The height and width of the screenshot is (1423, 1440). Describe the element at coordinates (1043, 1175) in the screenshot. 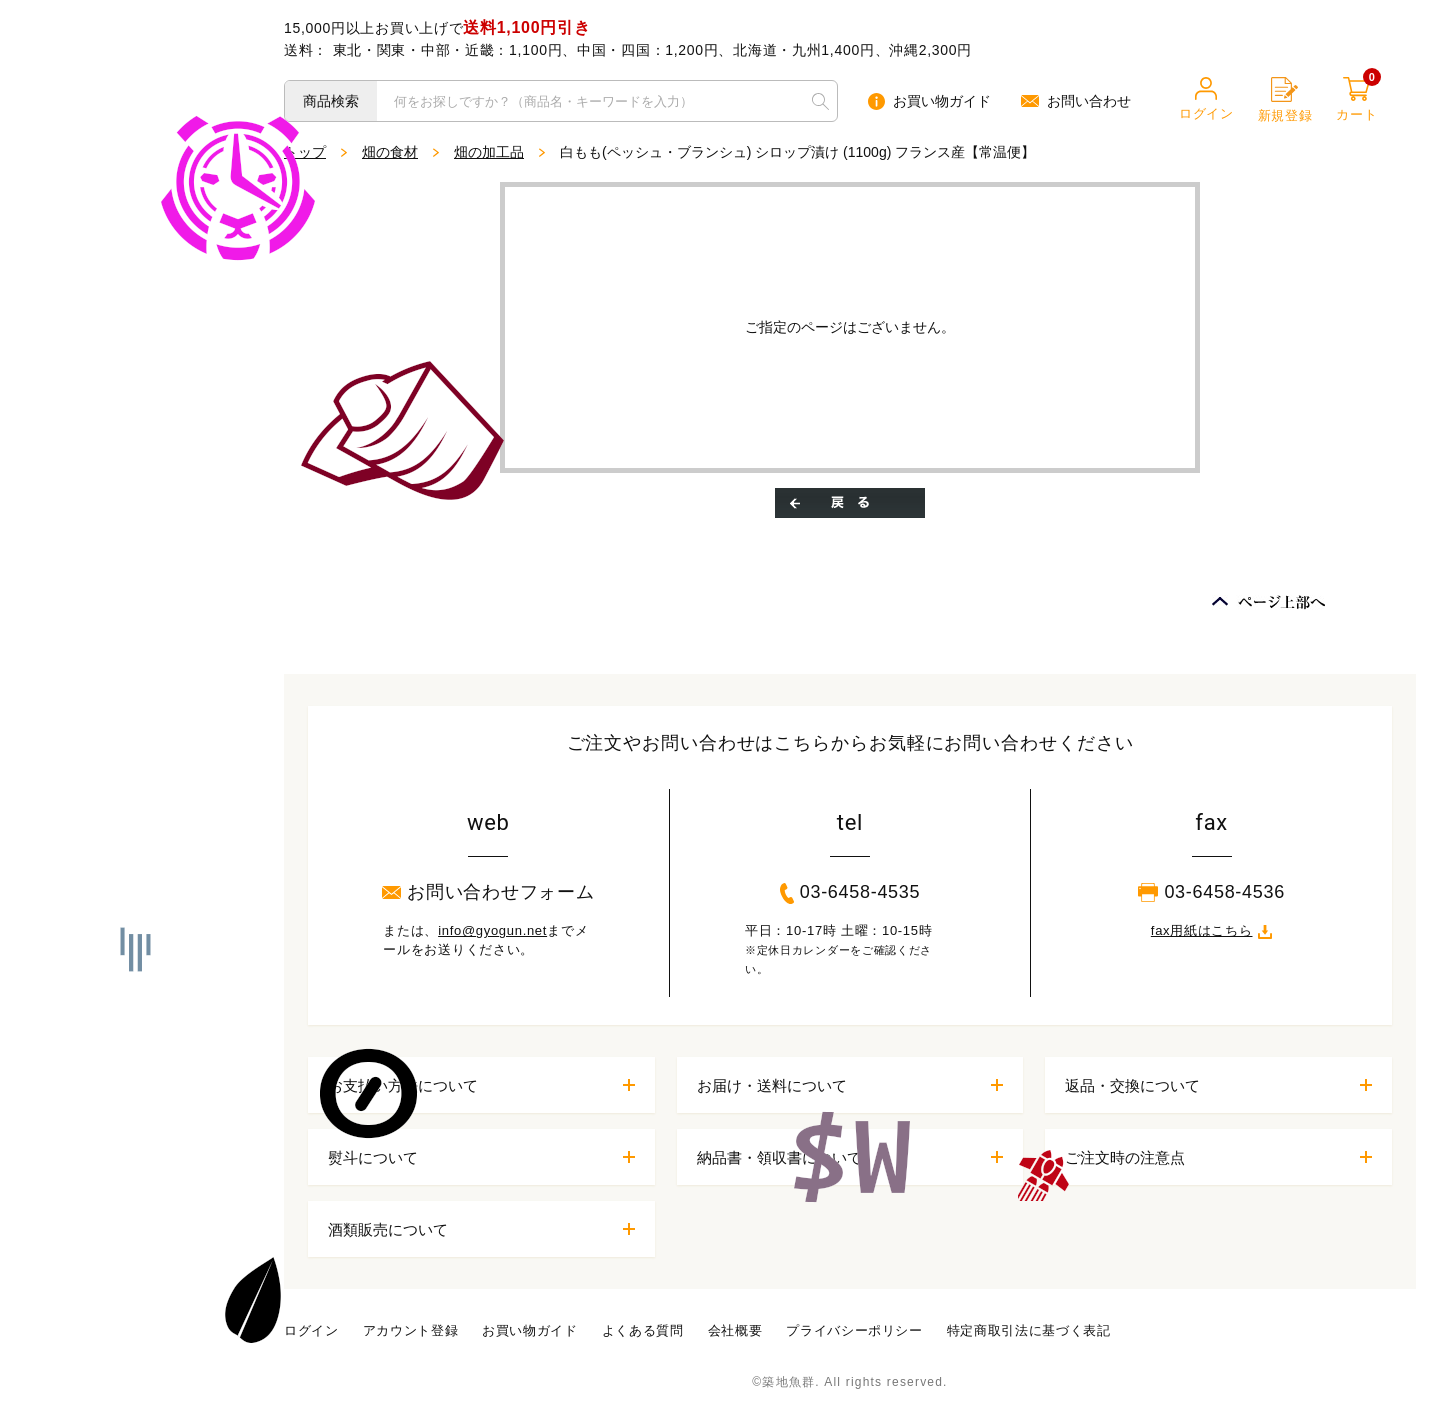

I see `jitpack package repository logo` at that location.